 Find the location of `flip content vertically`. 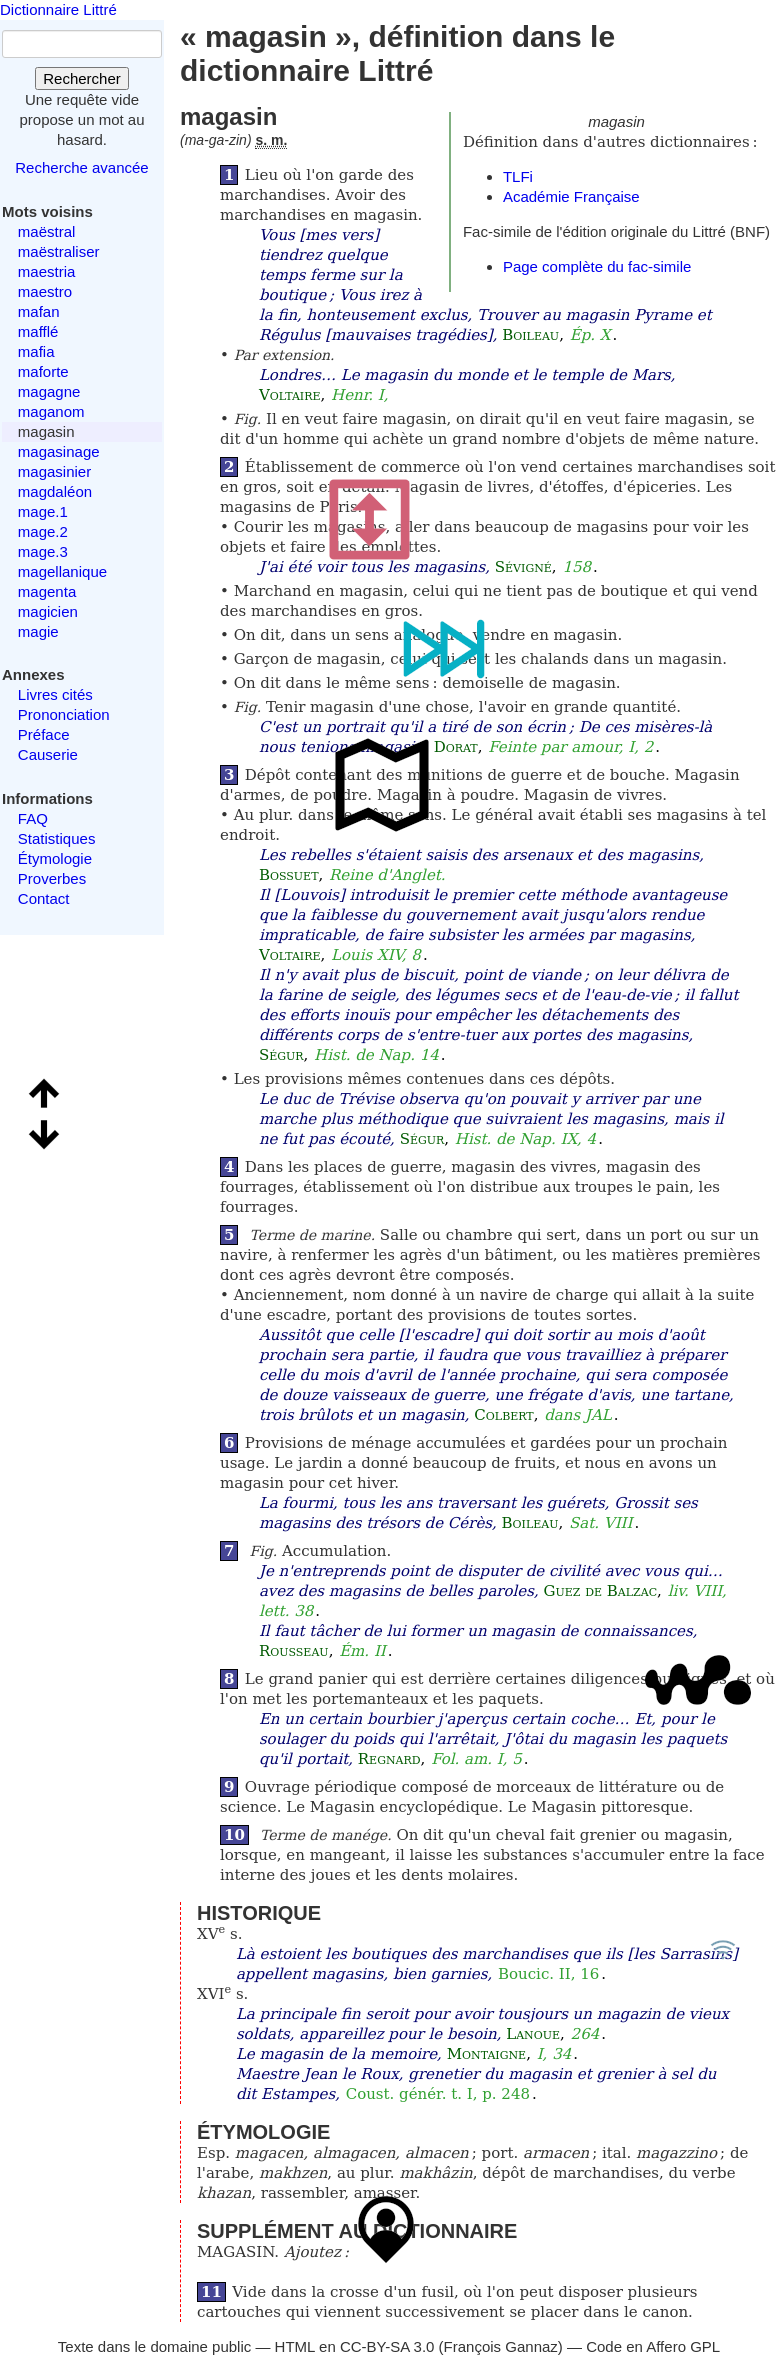

flip content vertically is located at coordinates (369, 519).